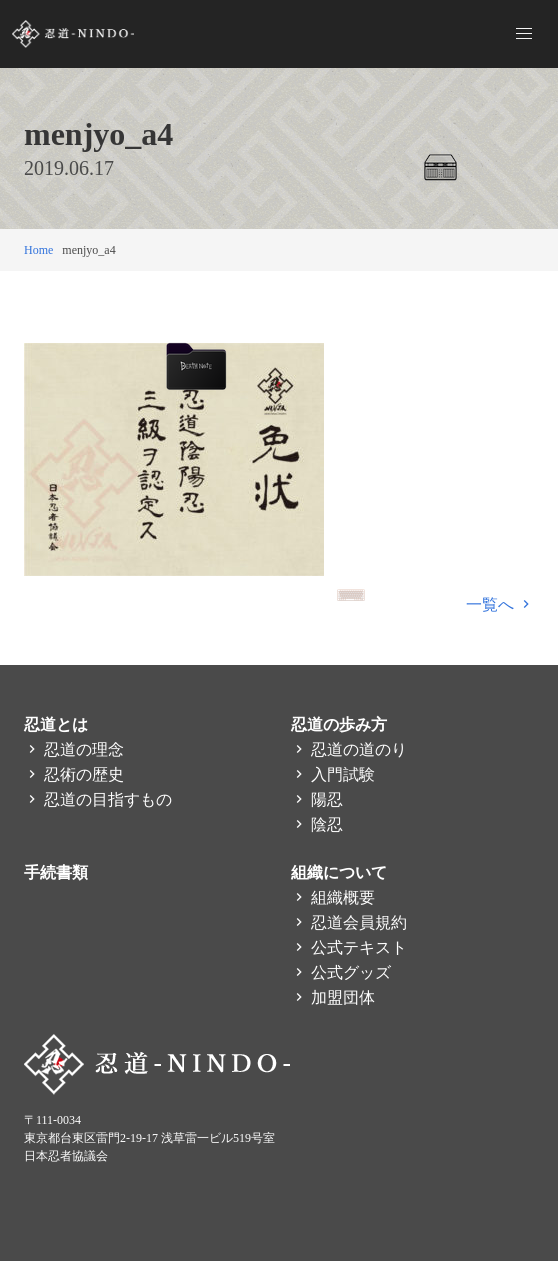 Image resolution: width=558 pixels, height=1261 pixels. Describe the element at coordinates (196, 368) in the screenshot. I see `folder containing death note anime/manga related files` at that location.